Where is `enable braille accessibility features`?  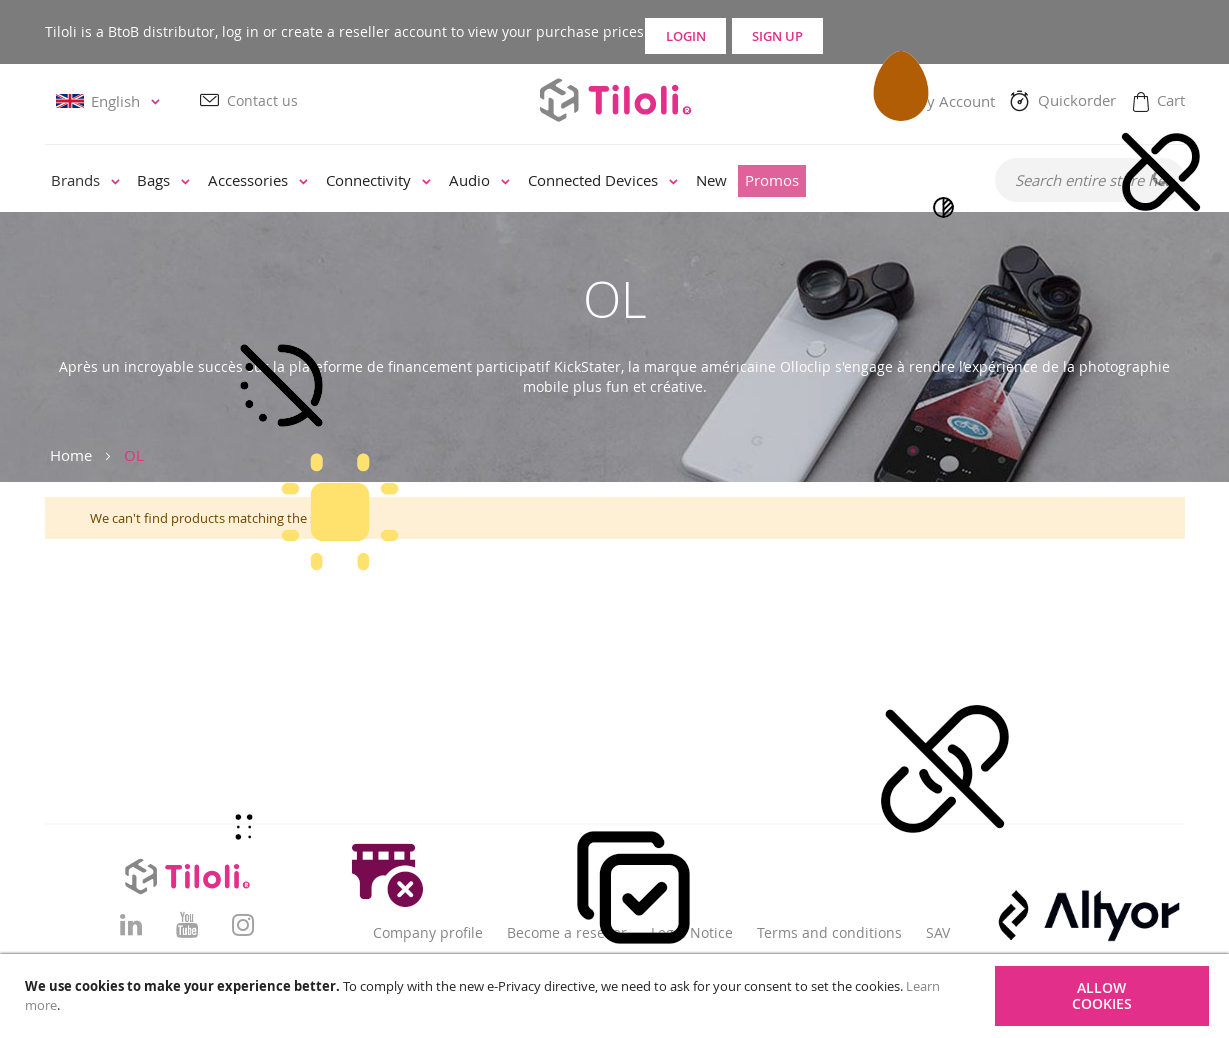
enable braille accessibility features is located at coordinates (244, 827).